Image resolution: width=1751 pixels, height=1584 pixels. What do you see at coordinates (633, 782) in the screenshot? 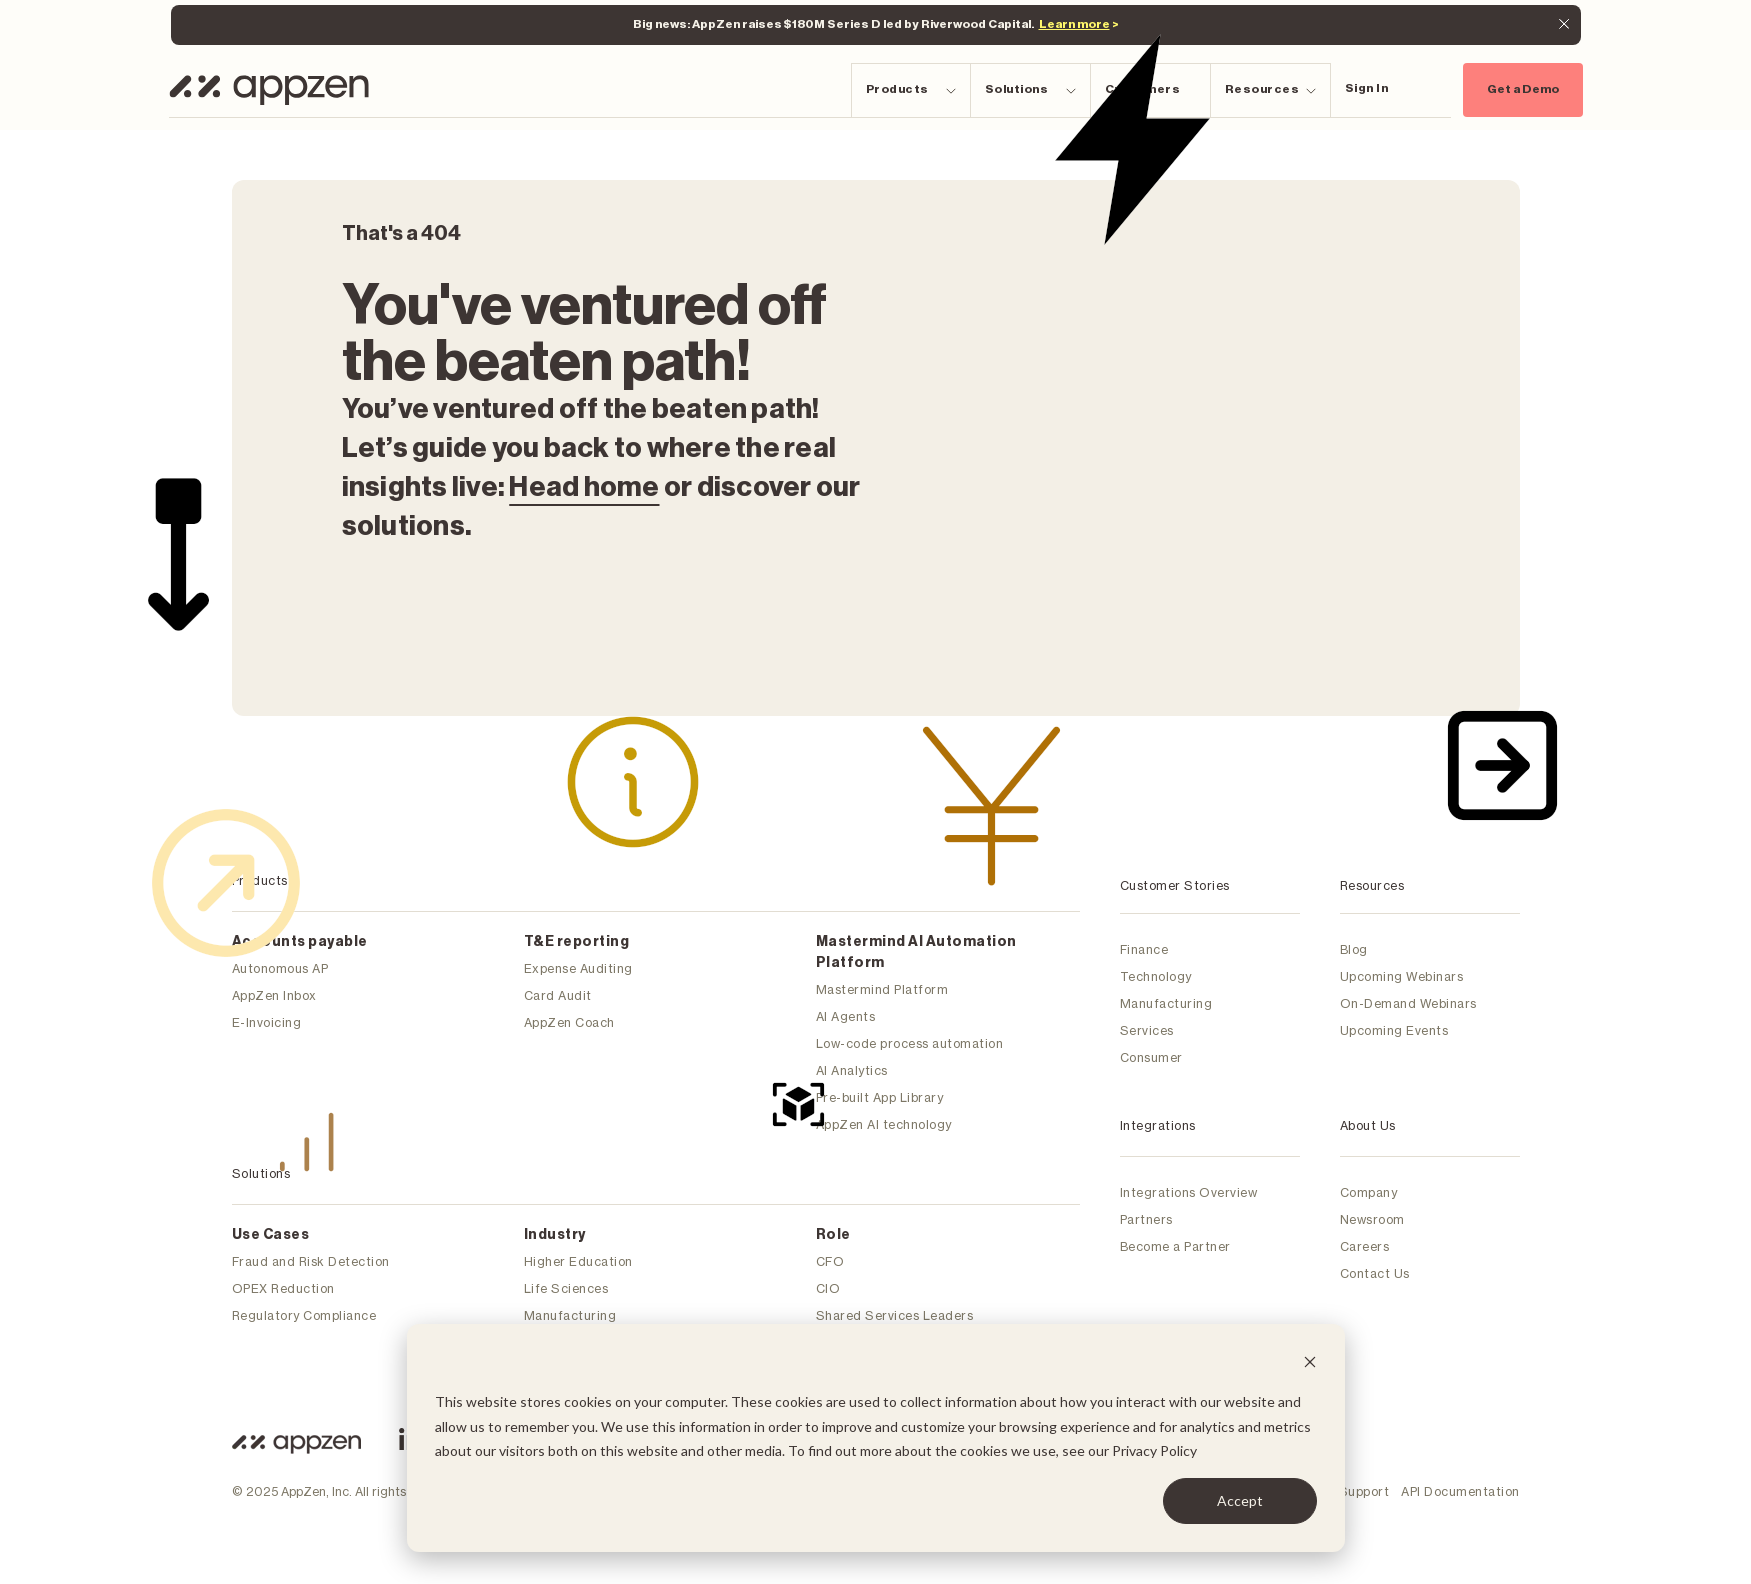
I see `view more information or details` at bounding box center [633, 782].